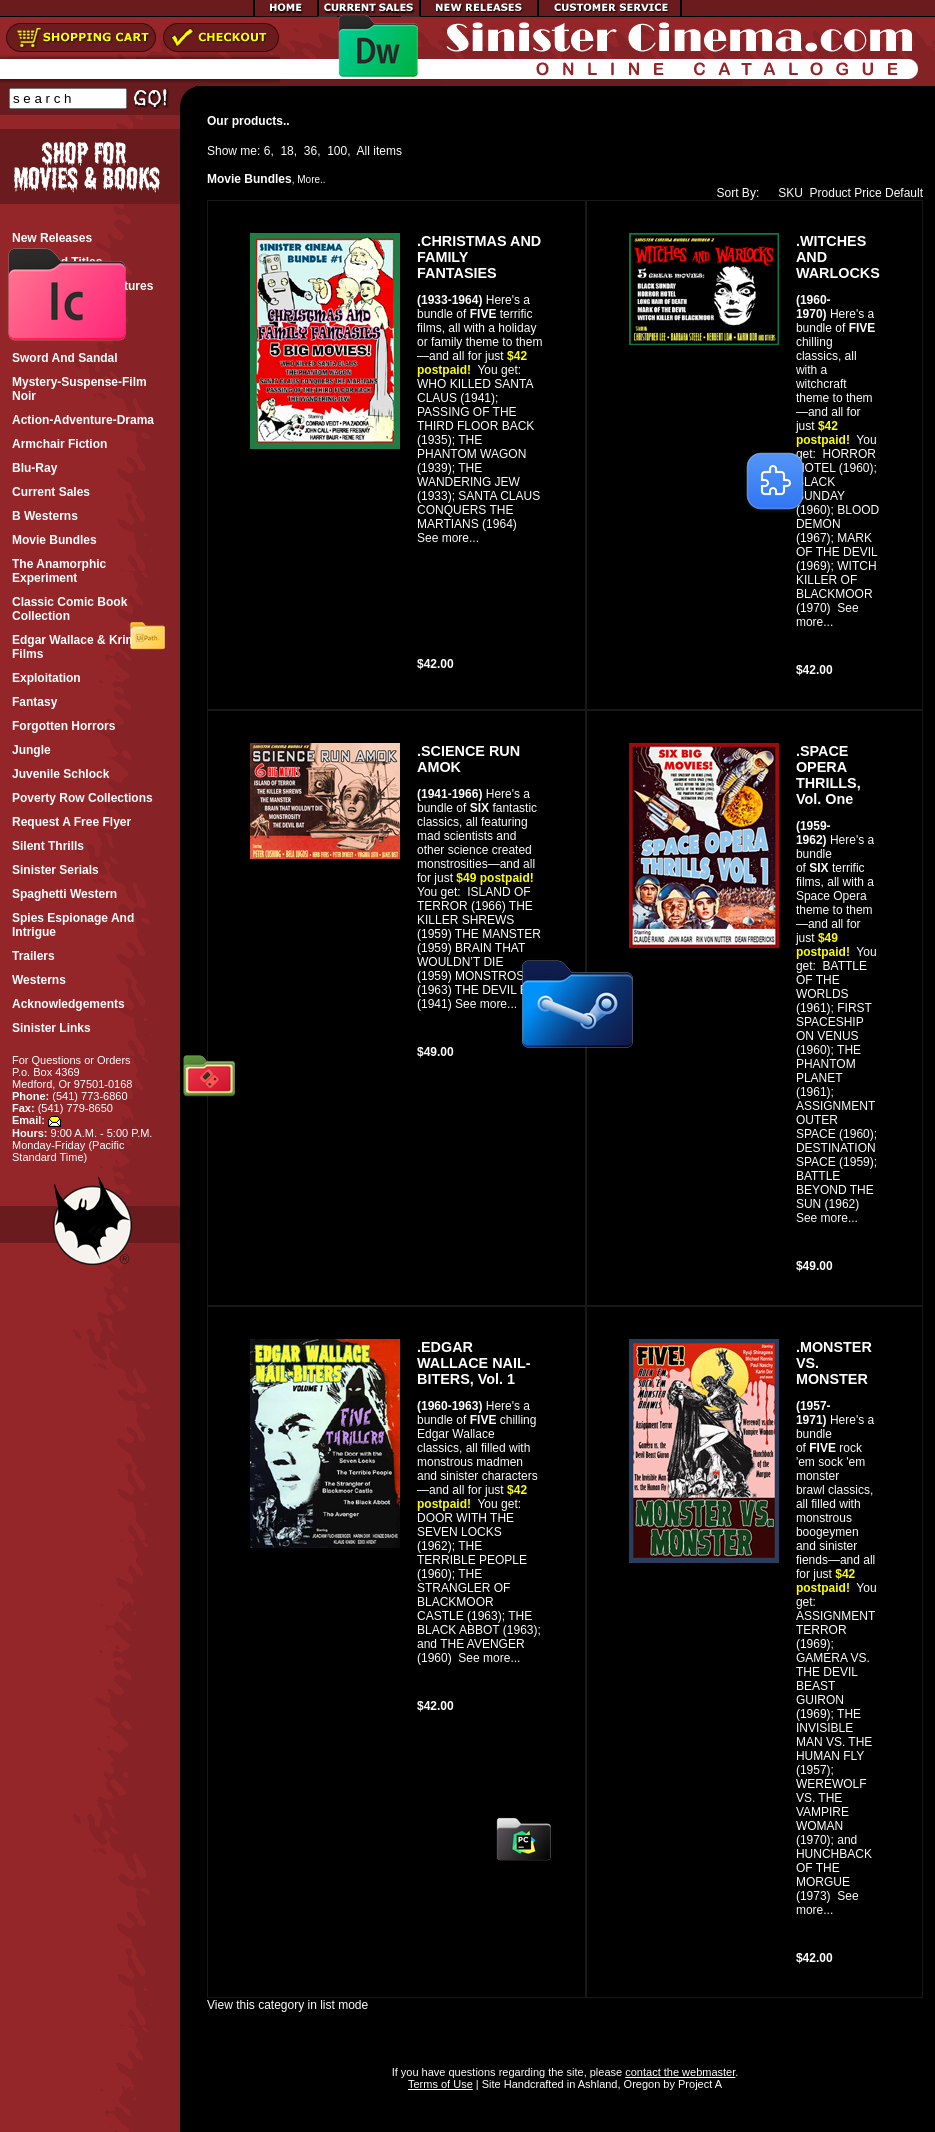  I want to click on open melonDS emulator files folder, so click(209, 1077).